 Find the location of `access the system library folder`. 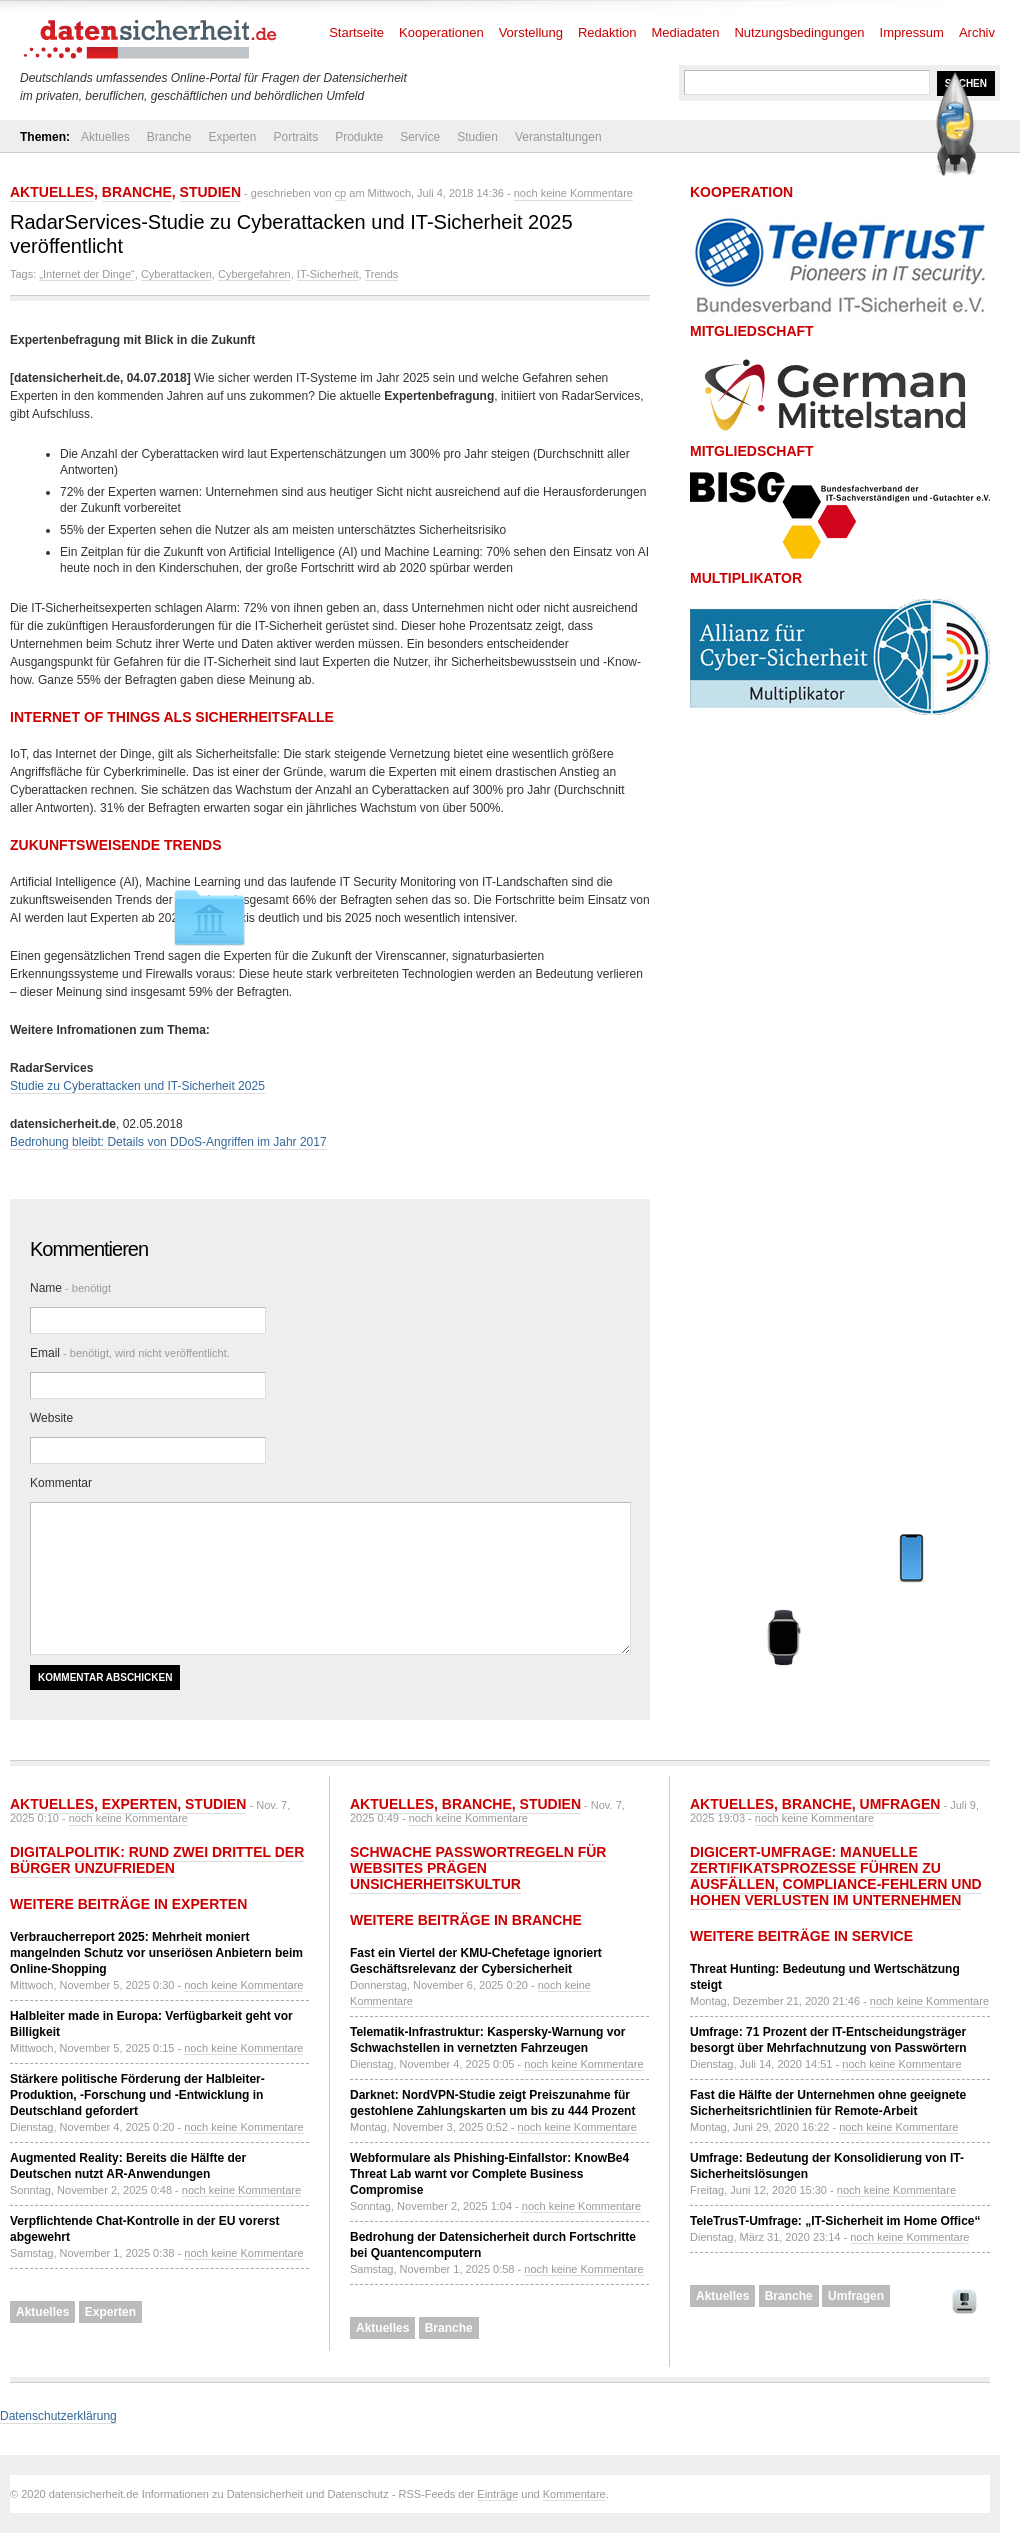

access the system library folder is located at coordinates (209, 917).